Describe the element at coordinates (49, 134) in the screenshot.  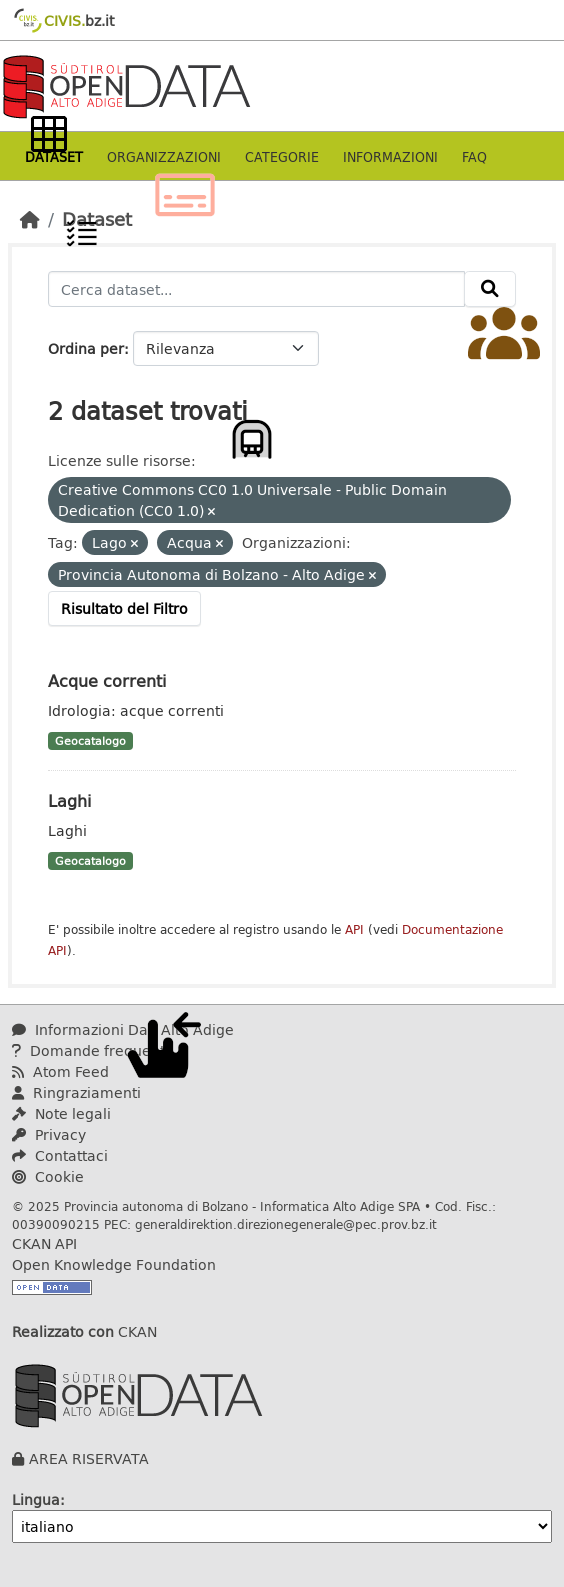
I see `toggle grid view display` at that location.